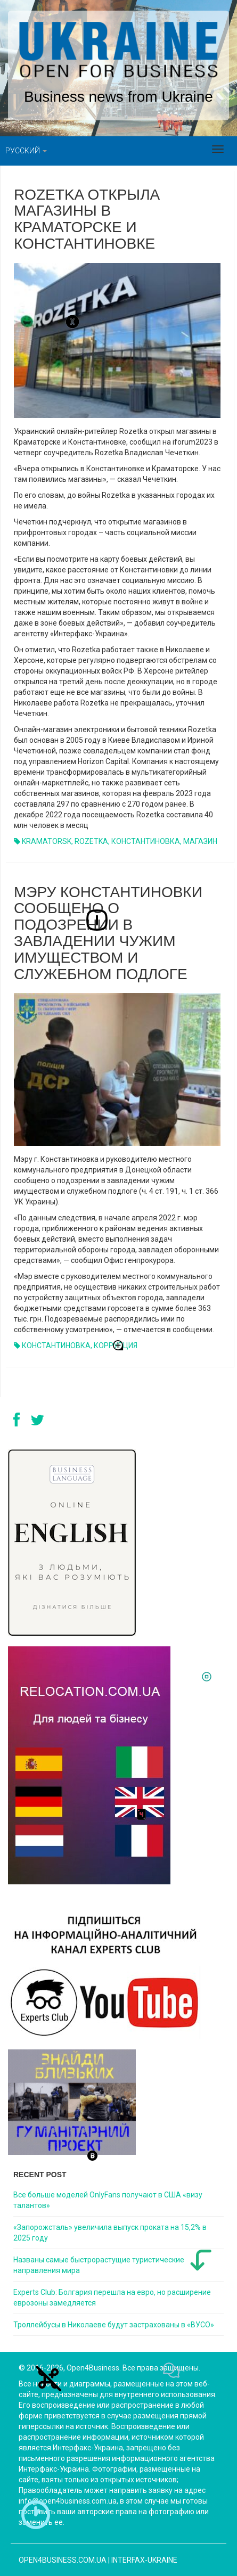 The image size is (237, 2576). What do you see at coordinates (92, 2155) in the screenshot?
I see `xbox controller B button indicator` at bounding box center [92, 2155].